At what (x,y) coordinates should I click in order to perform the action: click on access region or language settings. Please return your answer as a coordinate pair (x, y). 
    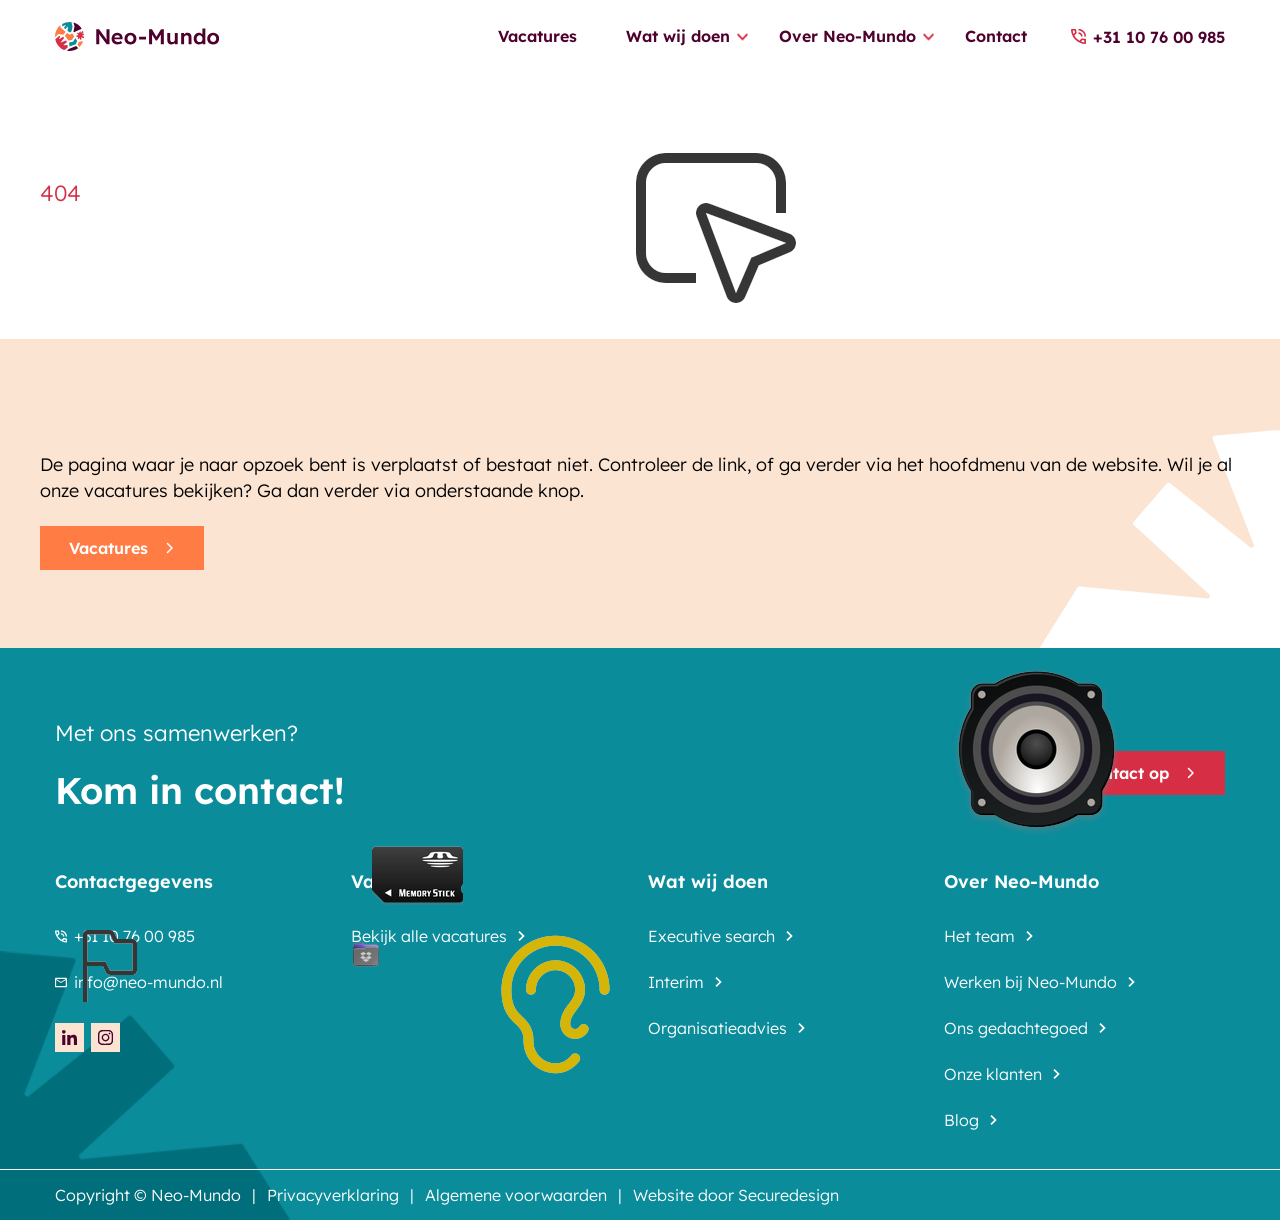
    Looking at the image, I should click on (110, 966).